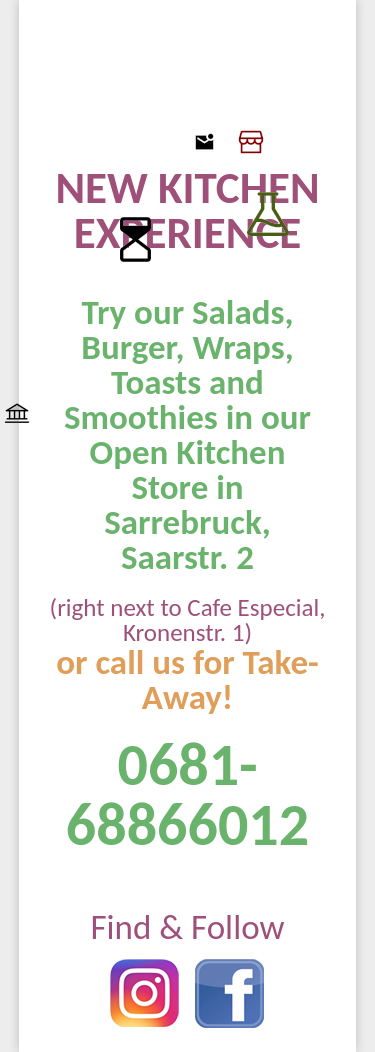 The height and width of the screenshot is (1052, 375). Describe the element at coordinates (268, 215) in the screenshot. I see `access science or laboratory features` at that location.